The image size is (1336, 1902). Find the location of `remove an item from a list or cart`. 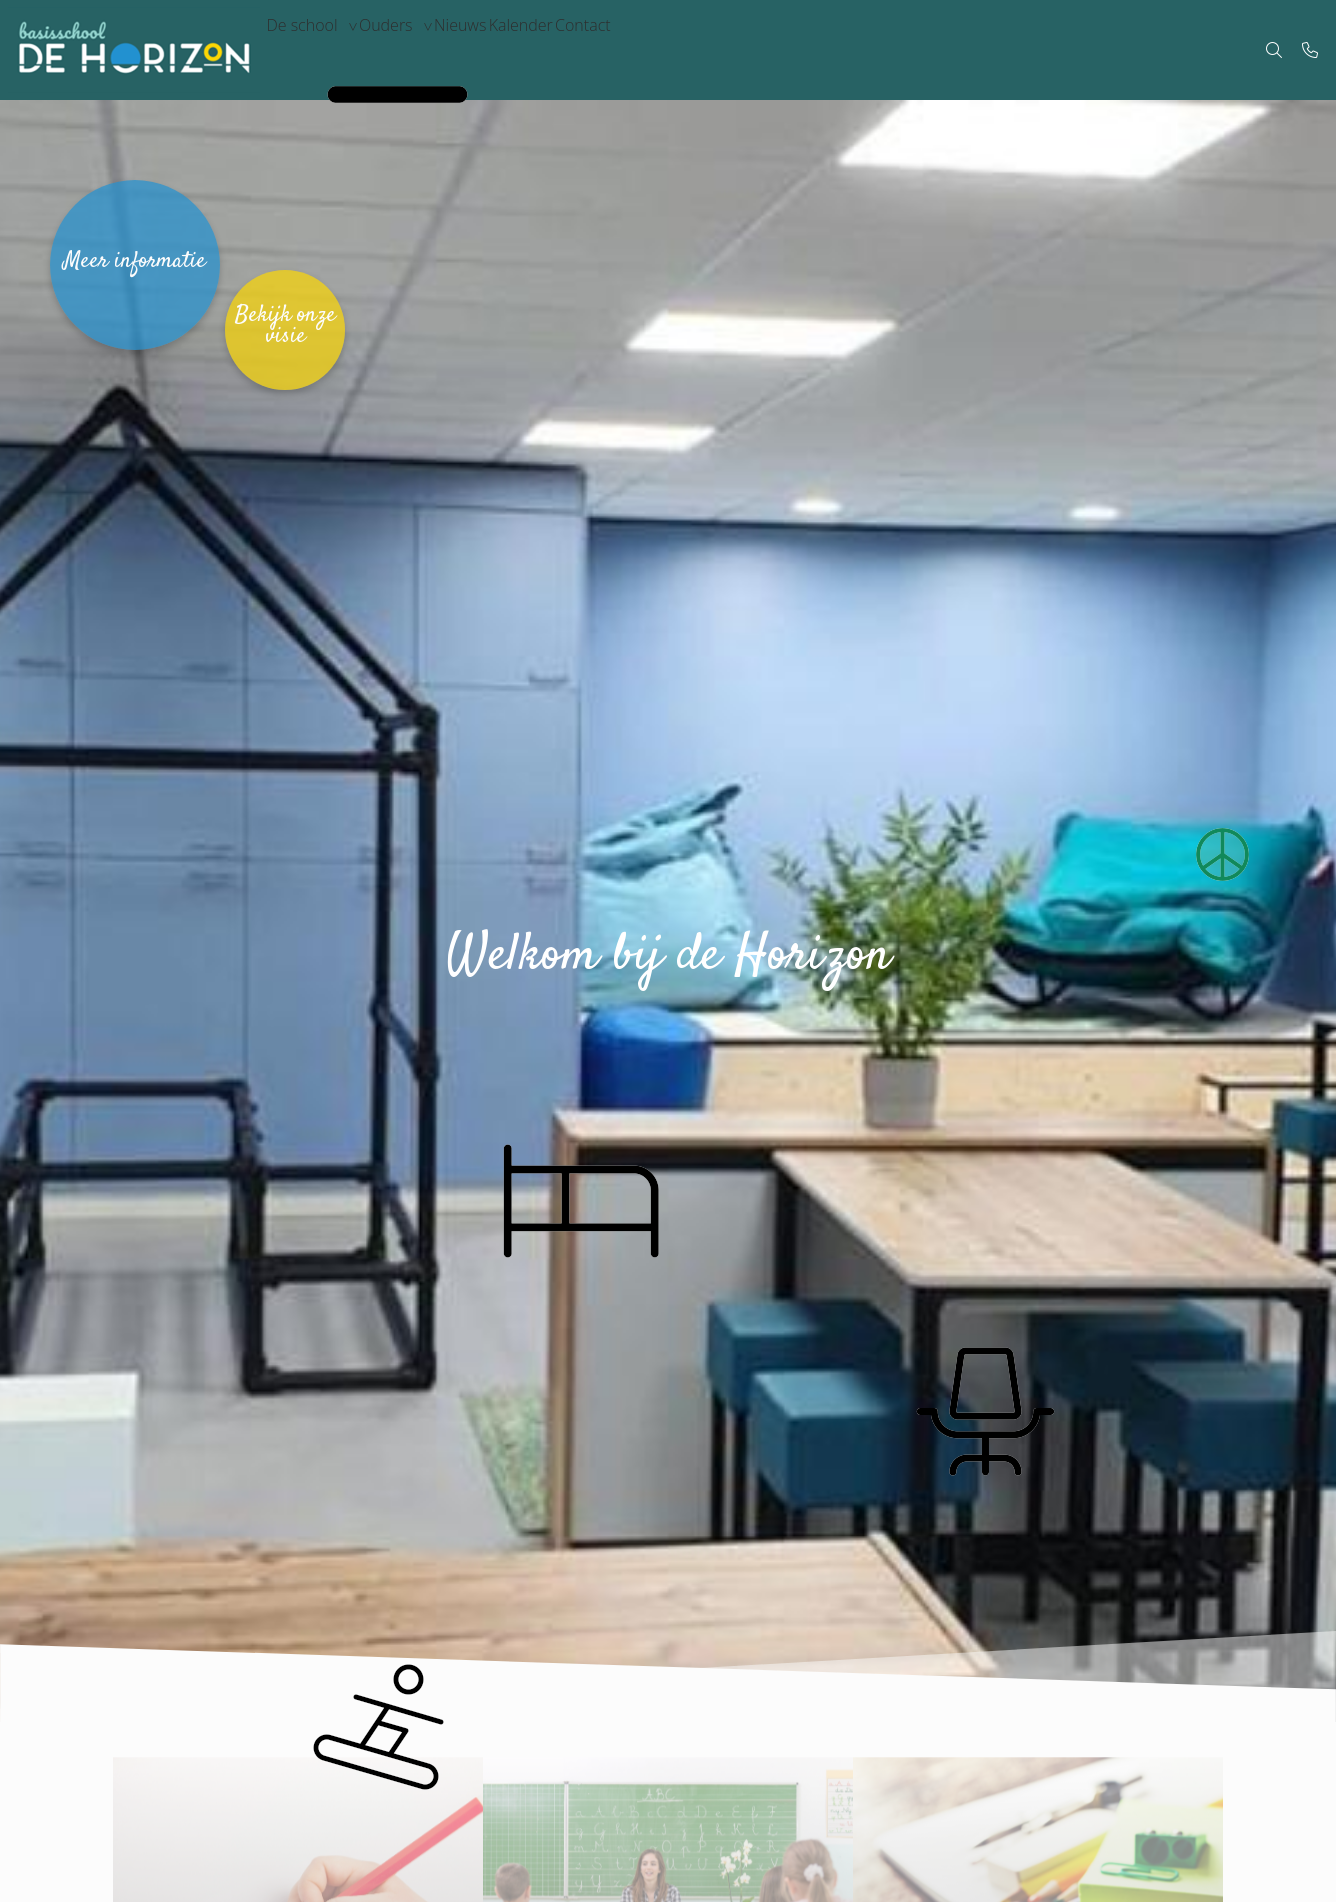

remove an item from a list or cart is located at coordinates (397, 94).